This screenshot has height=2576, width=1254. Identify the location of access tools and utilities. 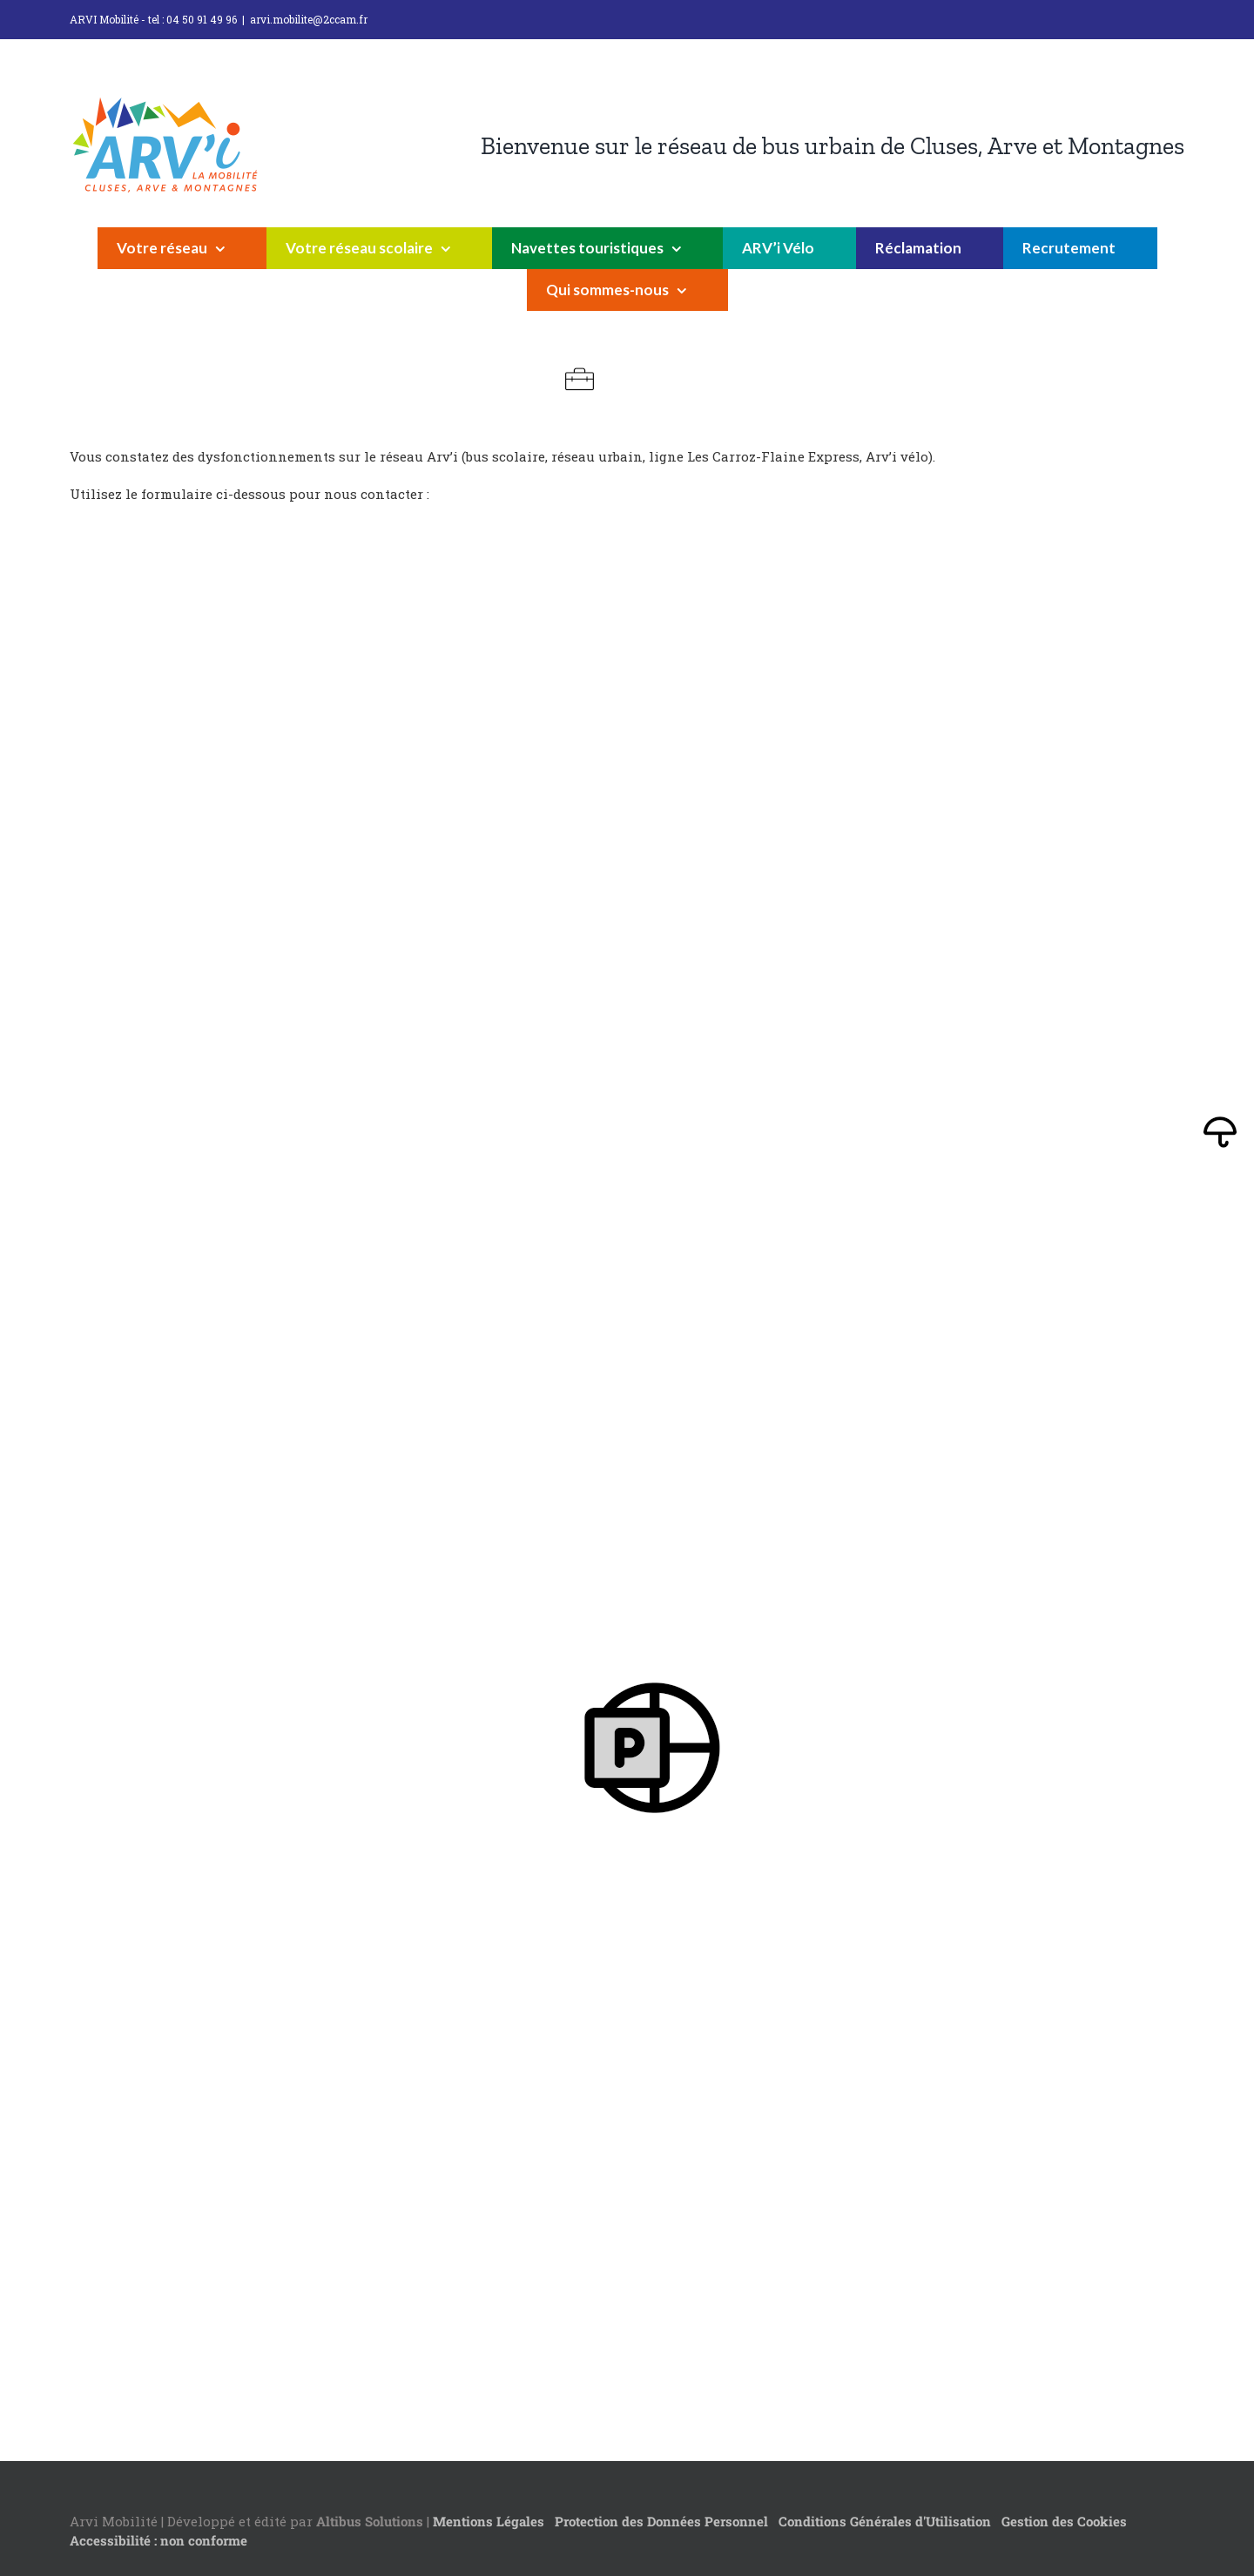
(579, 380).